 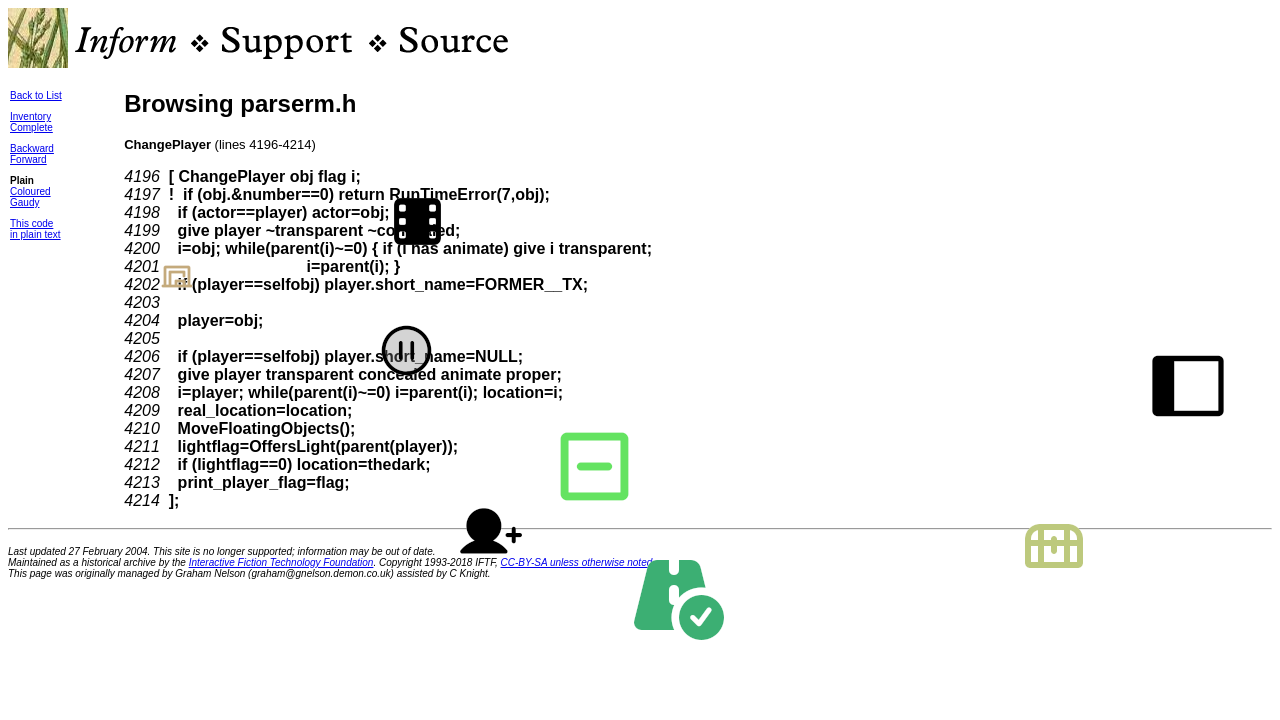 I want to click on pause media playback, so click(x=406, y=350).